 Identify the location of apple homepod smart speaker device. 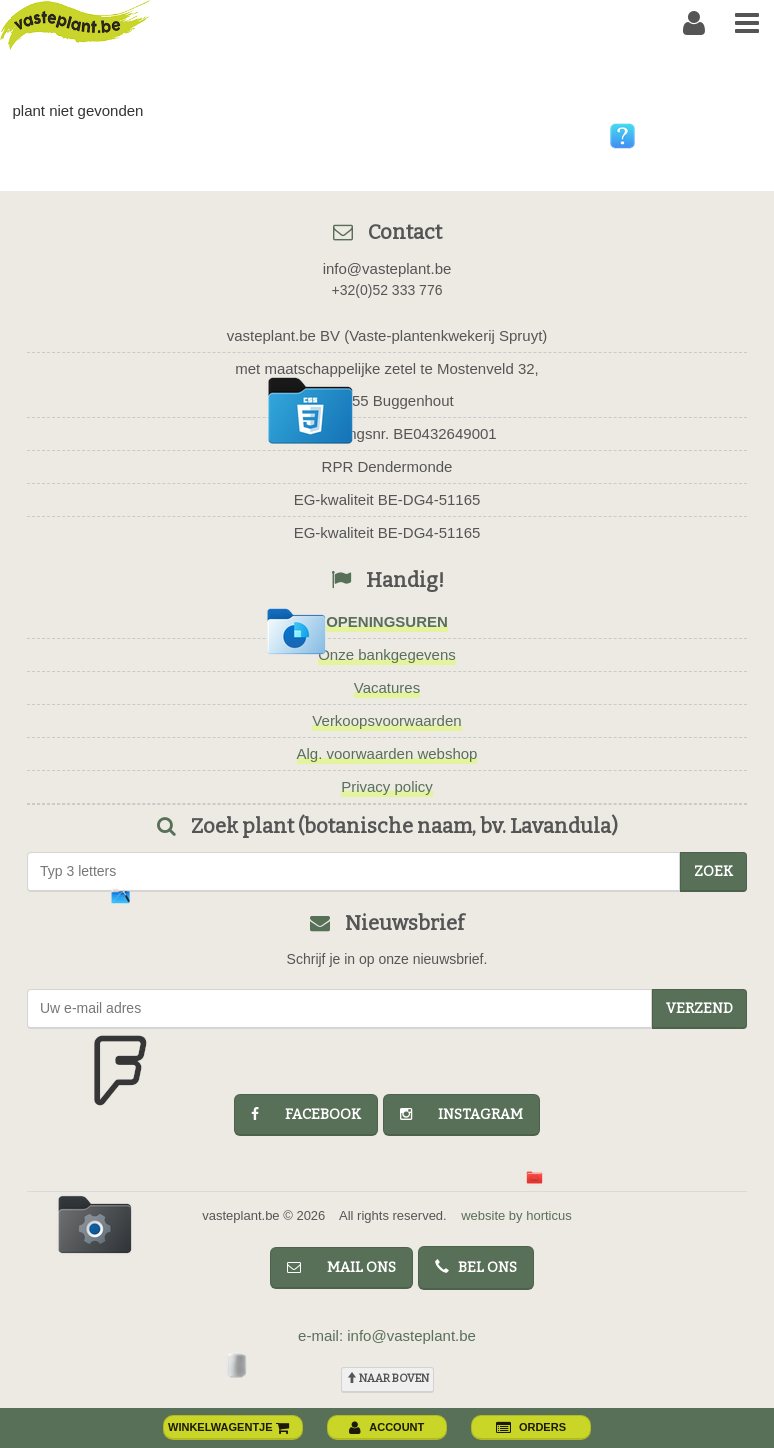
(236, 1365).